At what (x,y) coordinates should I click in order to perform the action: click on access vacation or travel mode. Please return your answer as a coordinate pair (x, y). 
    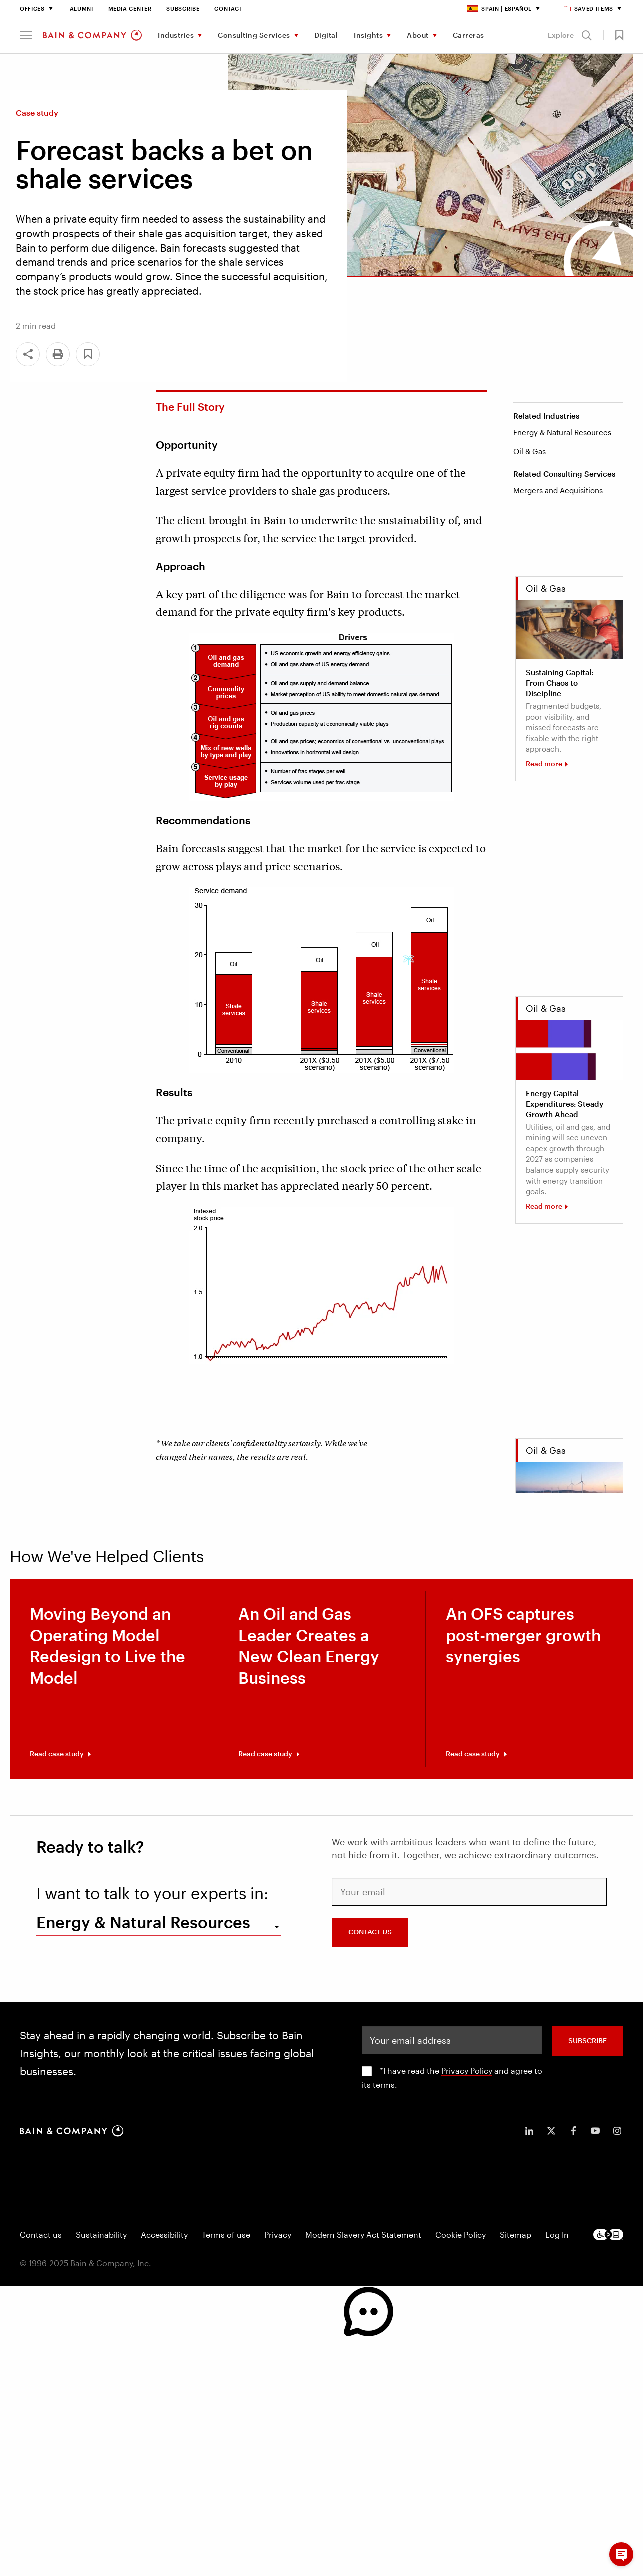
    Looking at the image, I should click on (408, 960).